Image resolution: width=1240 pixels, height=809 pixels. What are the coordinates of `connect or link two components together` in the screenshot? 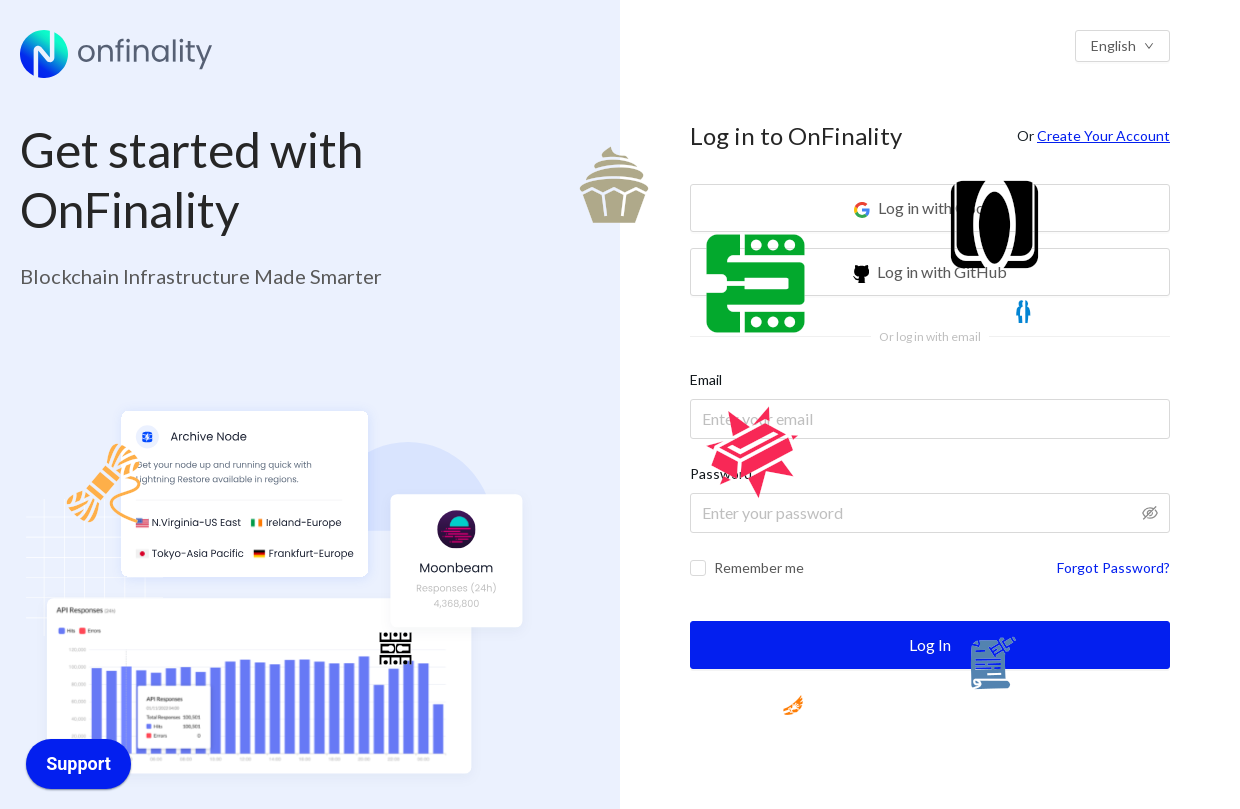 It's located at (755, 283).